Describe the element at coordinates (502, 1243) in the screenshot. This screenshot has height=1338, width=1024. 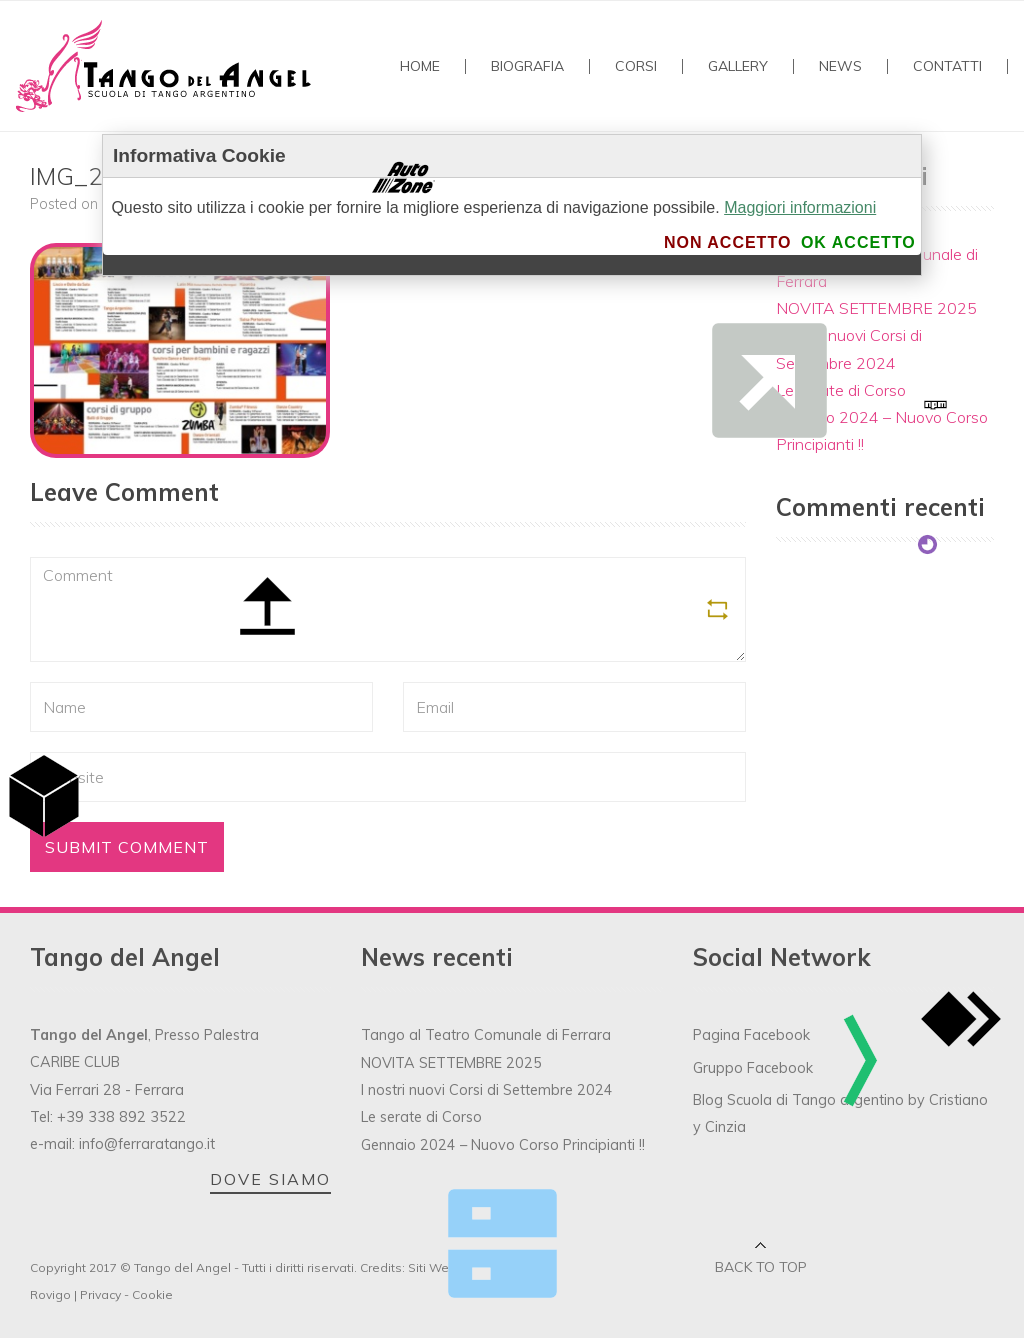
I see `access server settings or management` at that location.